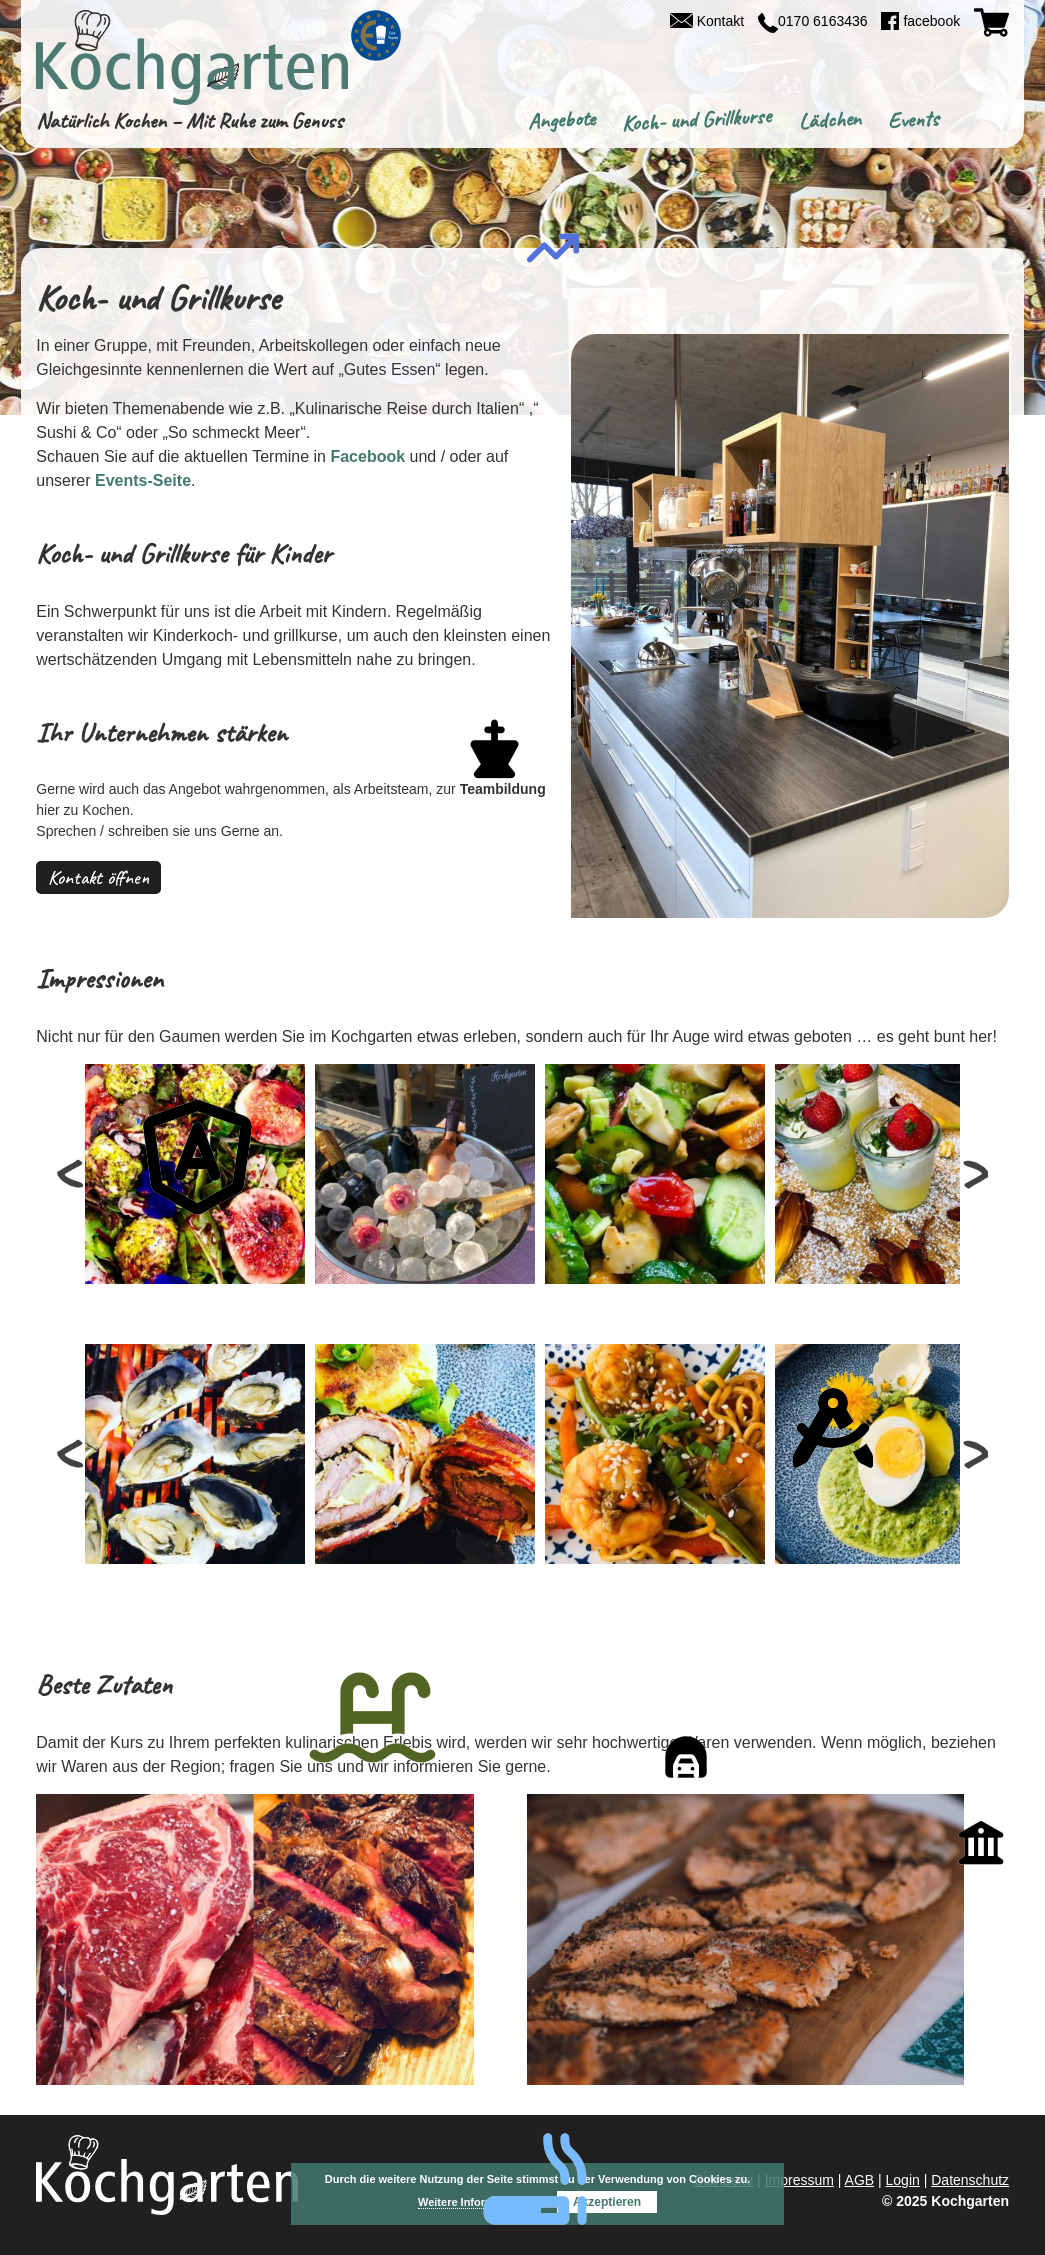 This screenshot has height=2255, width=1045. Describe the element at coordinates (981, 1842) in the screenshot. I see `view nearby museums or cultural attractions` at that location.